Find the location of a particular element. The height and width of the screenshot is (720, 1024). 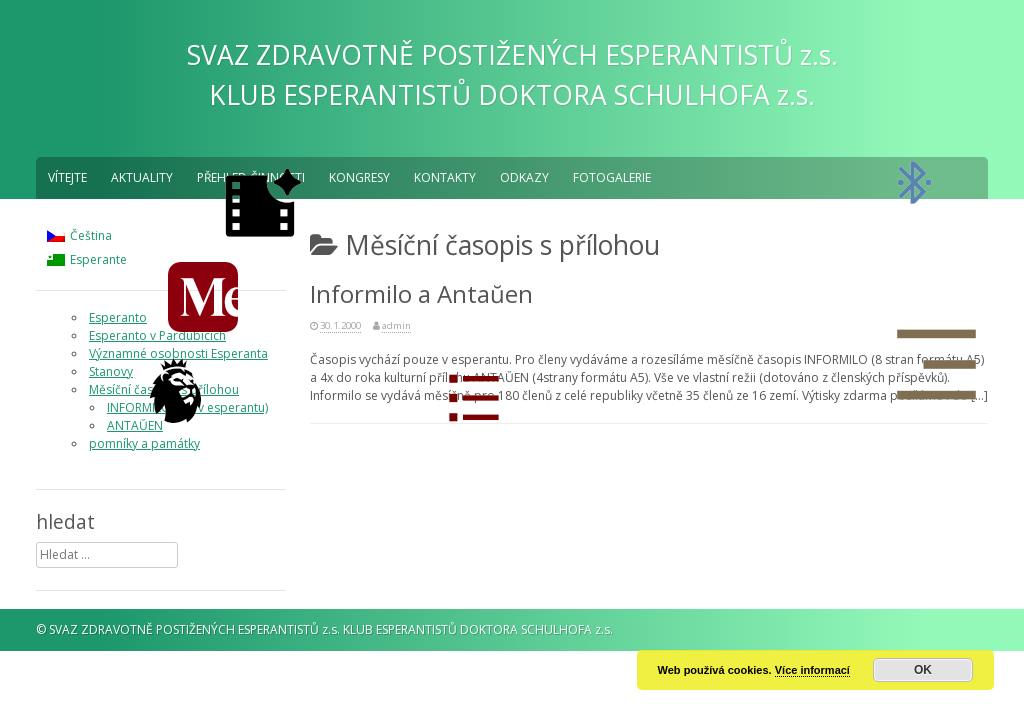

open navigation menu is located at coordinates (936, 364).